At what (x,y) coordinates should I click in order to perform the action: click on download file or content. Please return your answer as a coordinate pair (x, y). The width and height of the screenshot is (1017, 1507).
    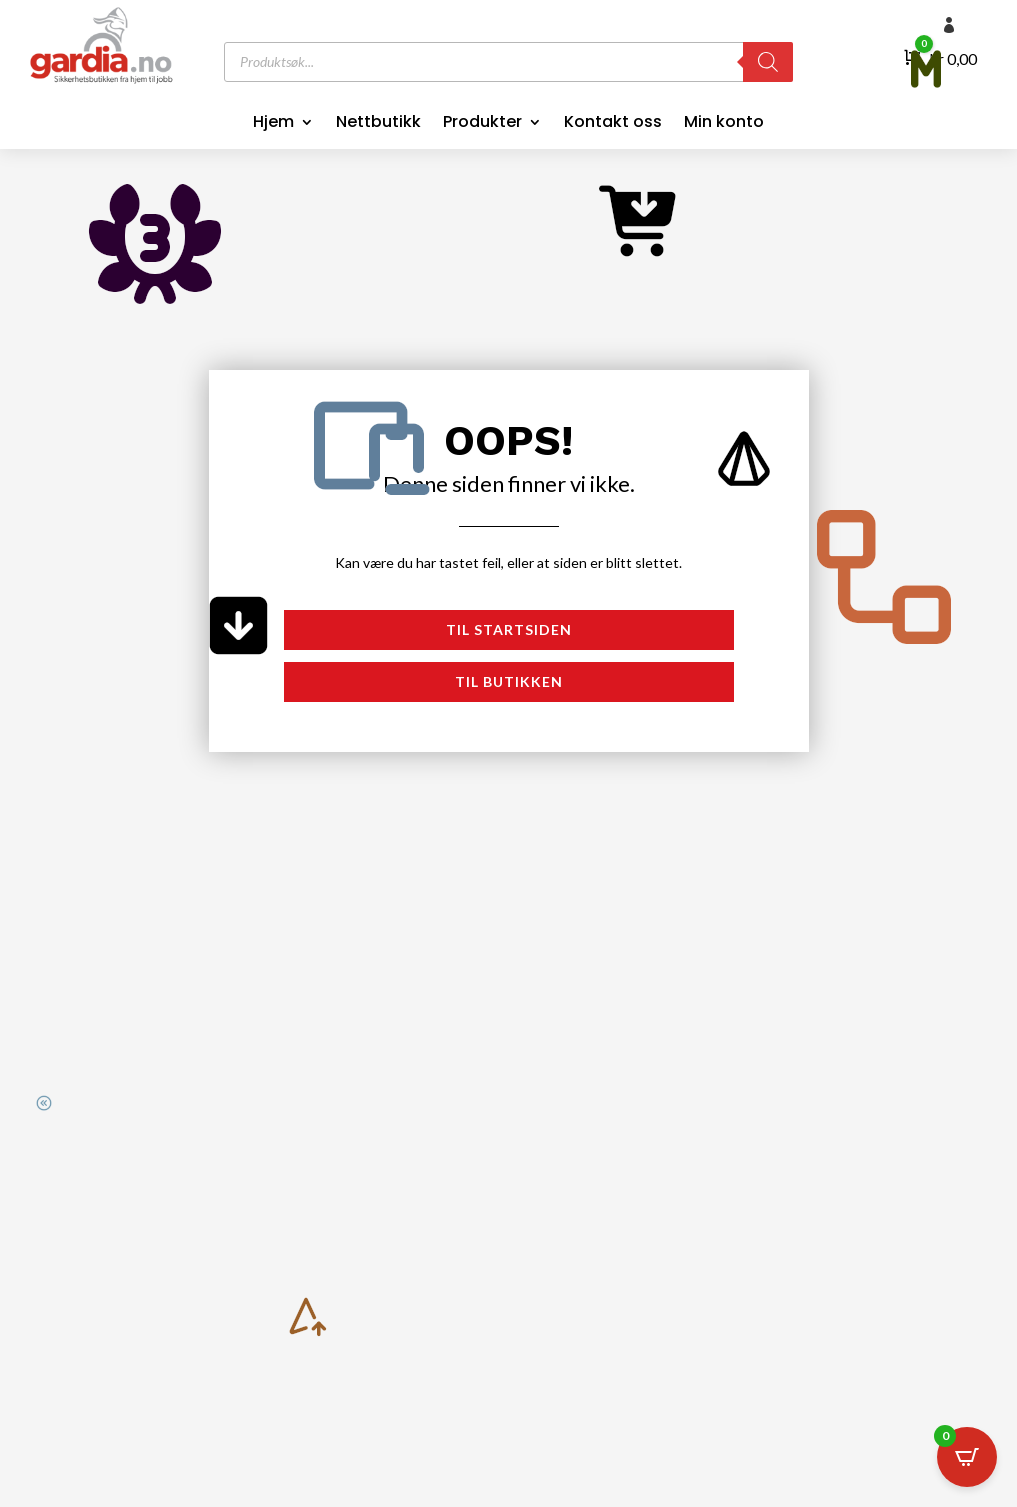
    Looking at the image, I should click on (238, 625).